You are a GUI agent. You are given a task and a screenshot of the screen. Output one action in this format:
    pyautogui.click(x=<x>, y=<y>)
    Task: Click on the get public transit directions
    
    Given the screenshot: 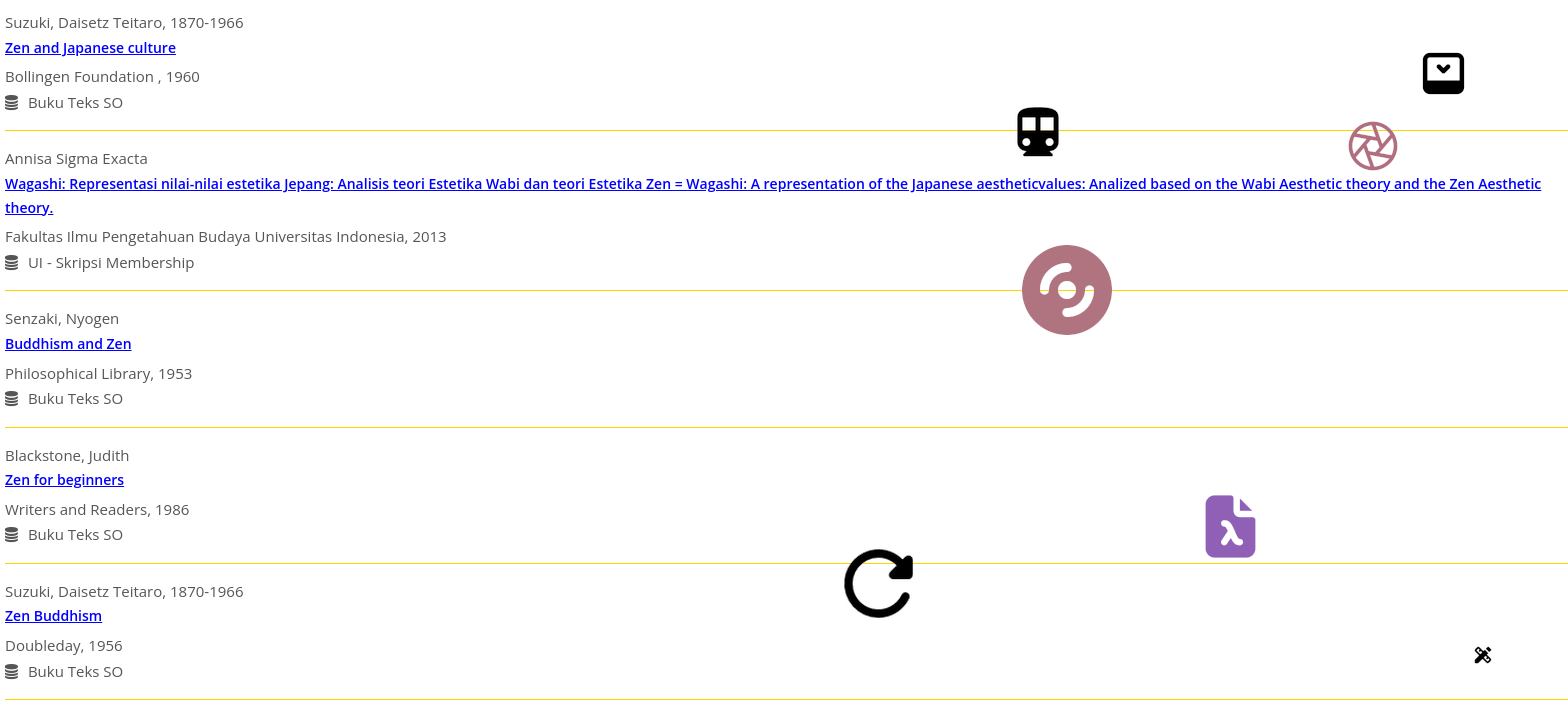 What is the action you would take?
    pyautogui.click(x=1038, y=133)
    